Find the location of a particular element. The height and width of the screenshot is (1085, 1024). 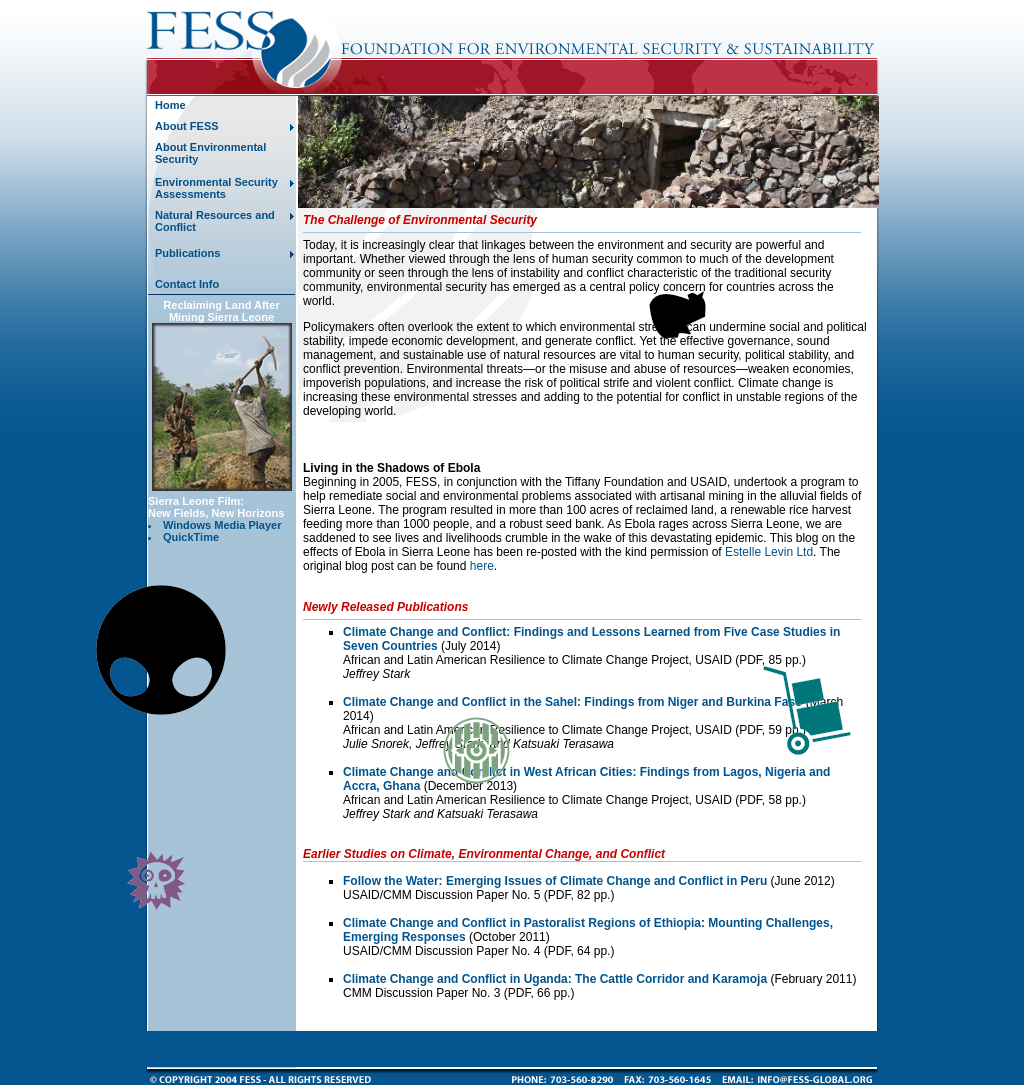

select a defensive item or shield equipment is located at coordinates (476, 750).